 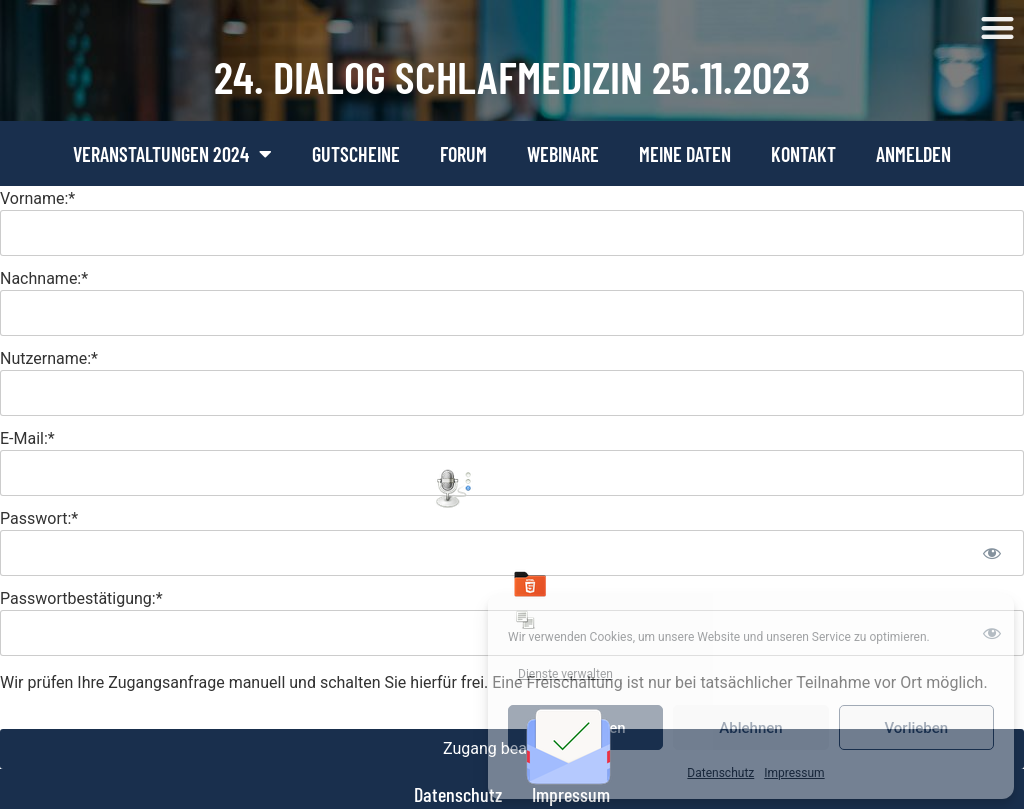 I want to click on microphone input level is set to low, so click(x=454, y=489).